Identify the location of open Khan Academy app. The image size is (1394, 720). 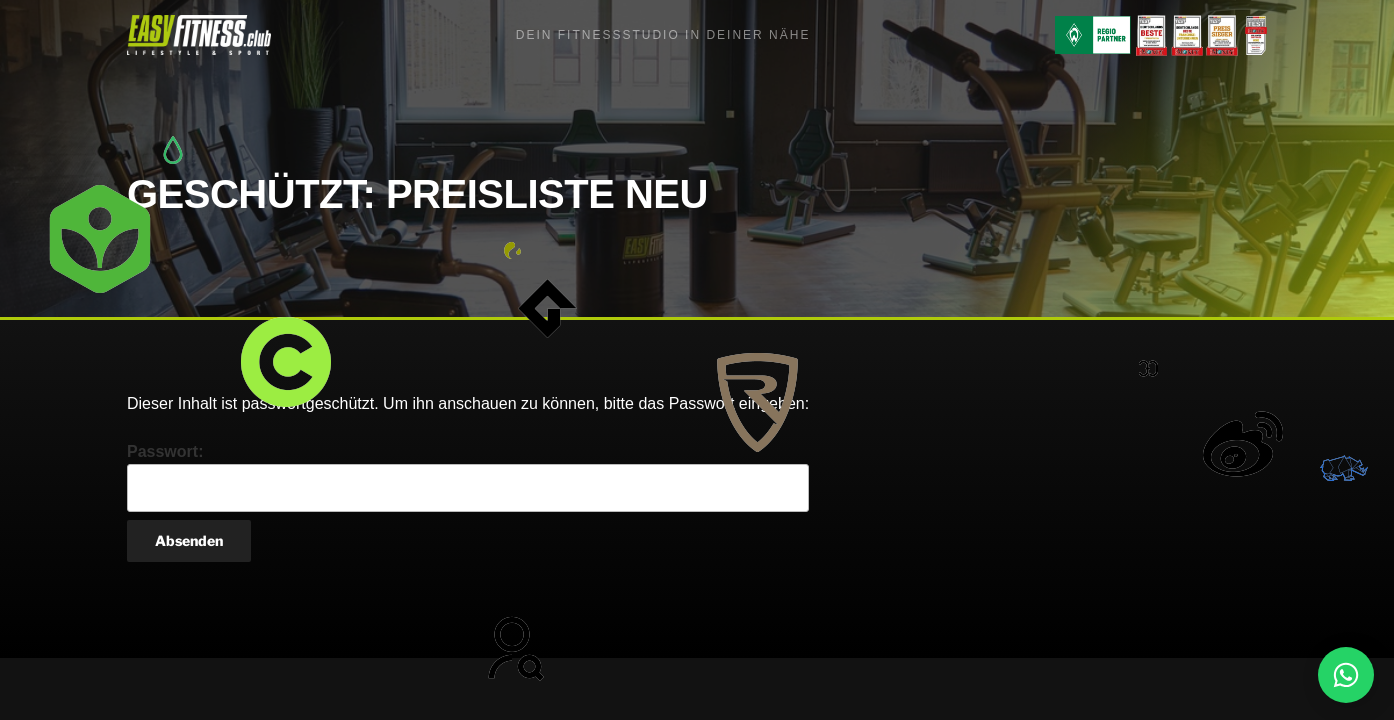
(100, 239).